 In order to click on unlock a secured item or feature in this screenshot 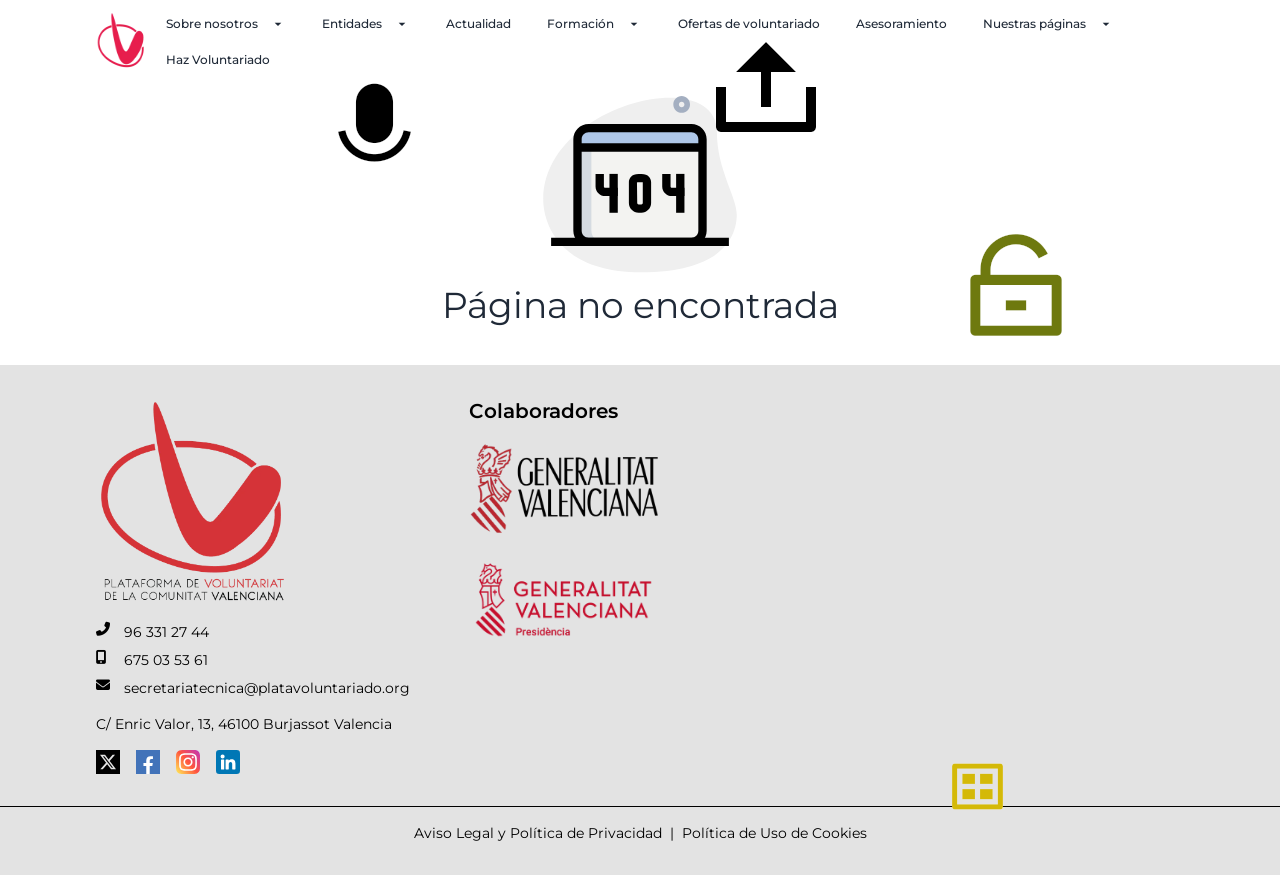, I will do `click(1016, 285)`.